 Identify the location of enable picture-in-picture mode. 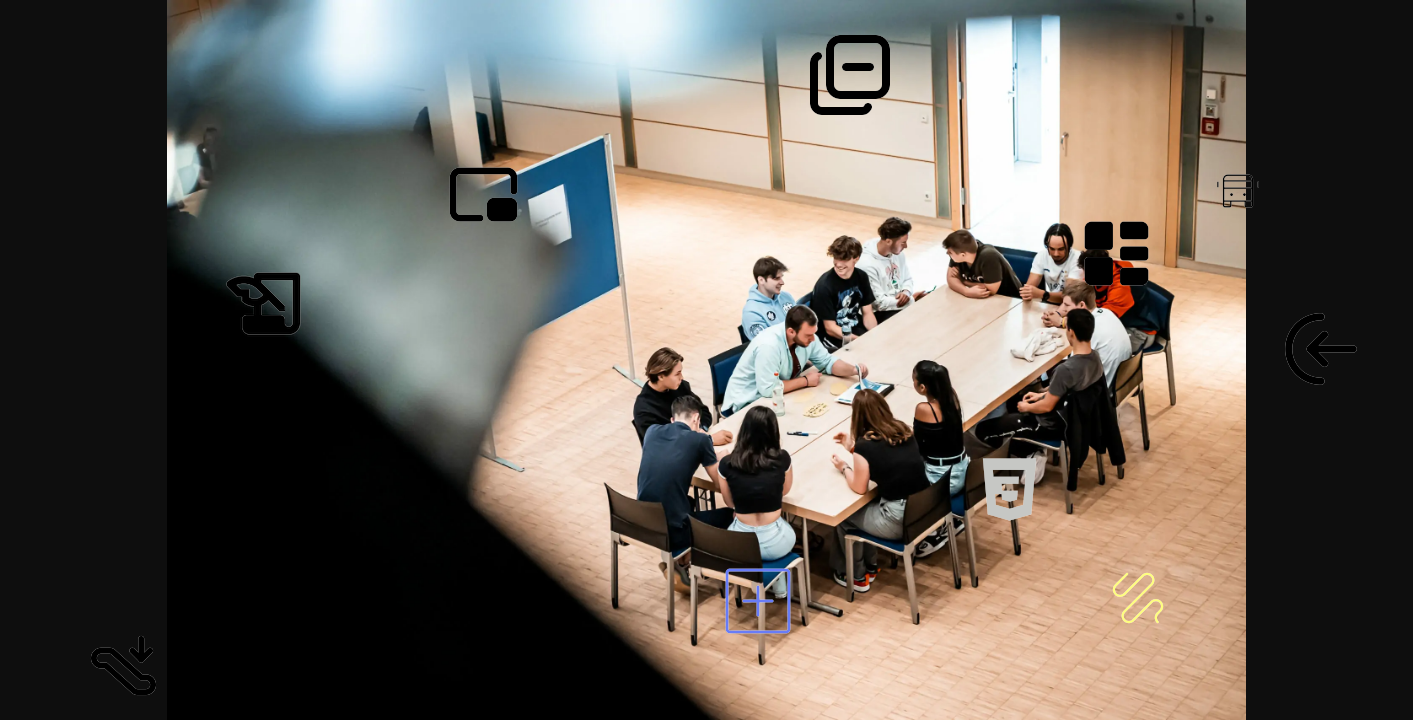
(483, 194).